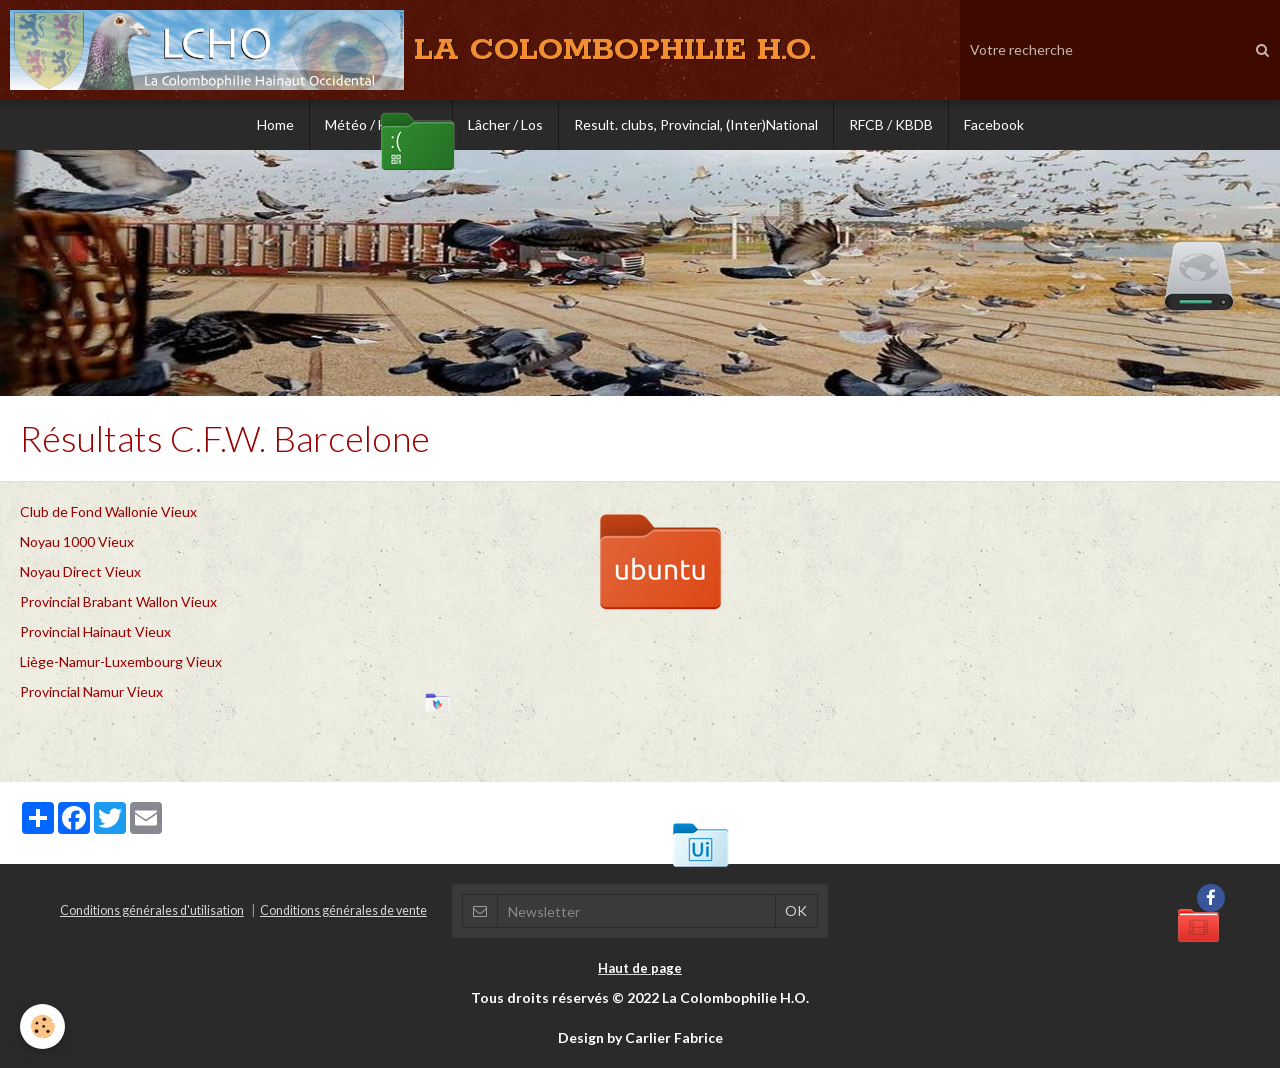 Image resolution: width=1280 pixels, height=1068 pixels. Describe the element at coordinates (417, 143) in the screenshot. I see `folder containing windows insider or beta system files` at that location.